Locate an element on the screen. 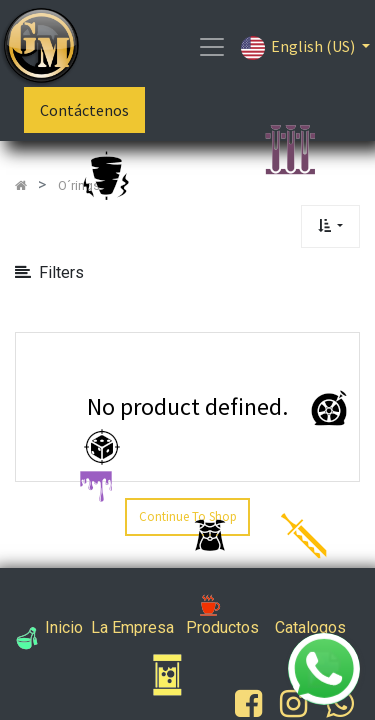 The width and height of the screenshot is (375, 720). target a random selection or dice roll is located at coordinates (102, 447).